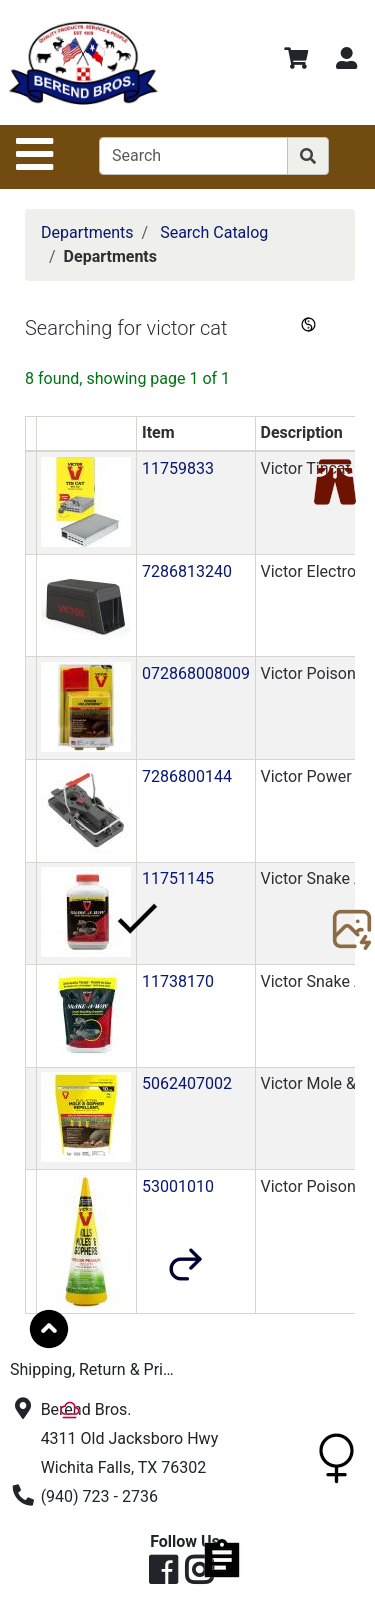 The width and height of the screenshot is (375, 1605). What do you see at coordinates (335, 482) in the screenshot?
I see `browse pants or bottoms in a clothing app` at bounding box center [335, 482].